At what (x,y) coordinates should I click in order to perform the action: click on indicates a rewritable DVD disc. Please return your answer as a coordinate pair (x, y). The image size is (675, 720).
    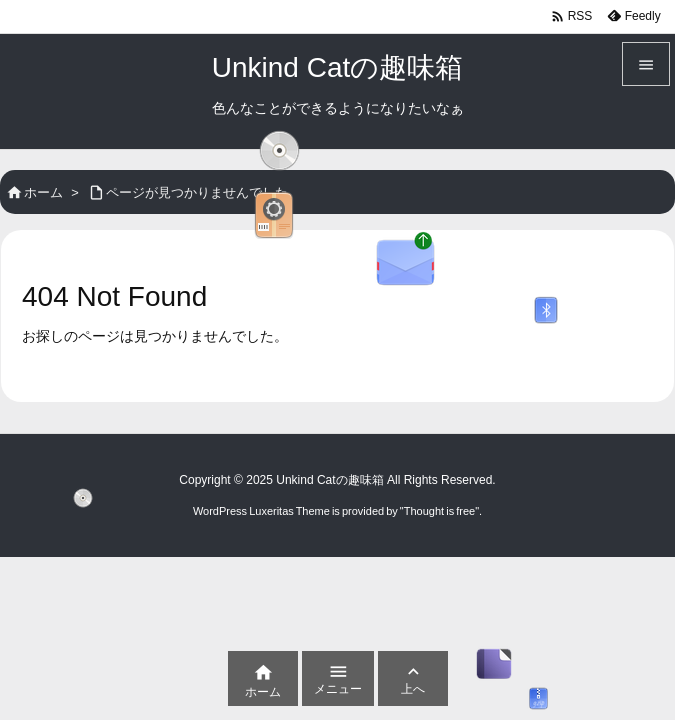
    Looking at the image, I should click on (279, 150).